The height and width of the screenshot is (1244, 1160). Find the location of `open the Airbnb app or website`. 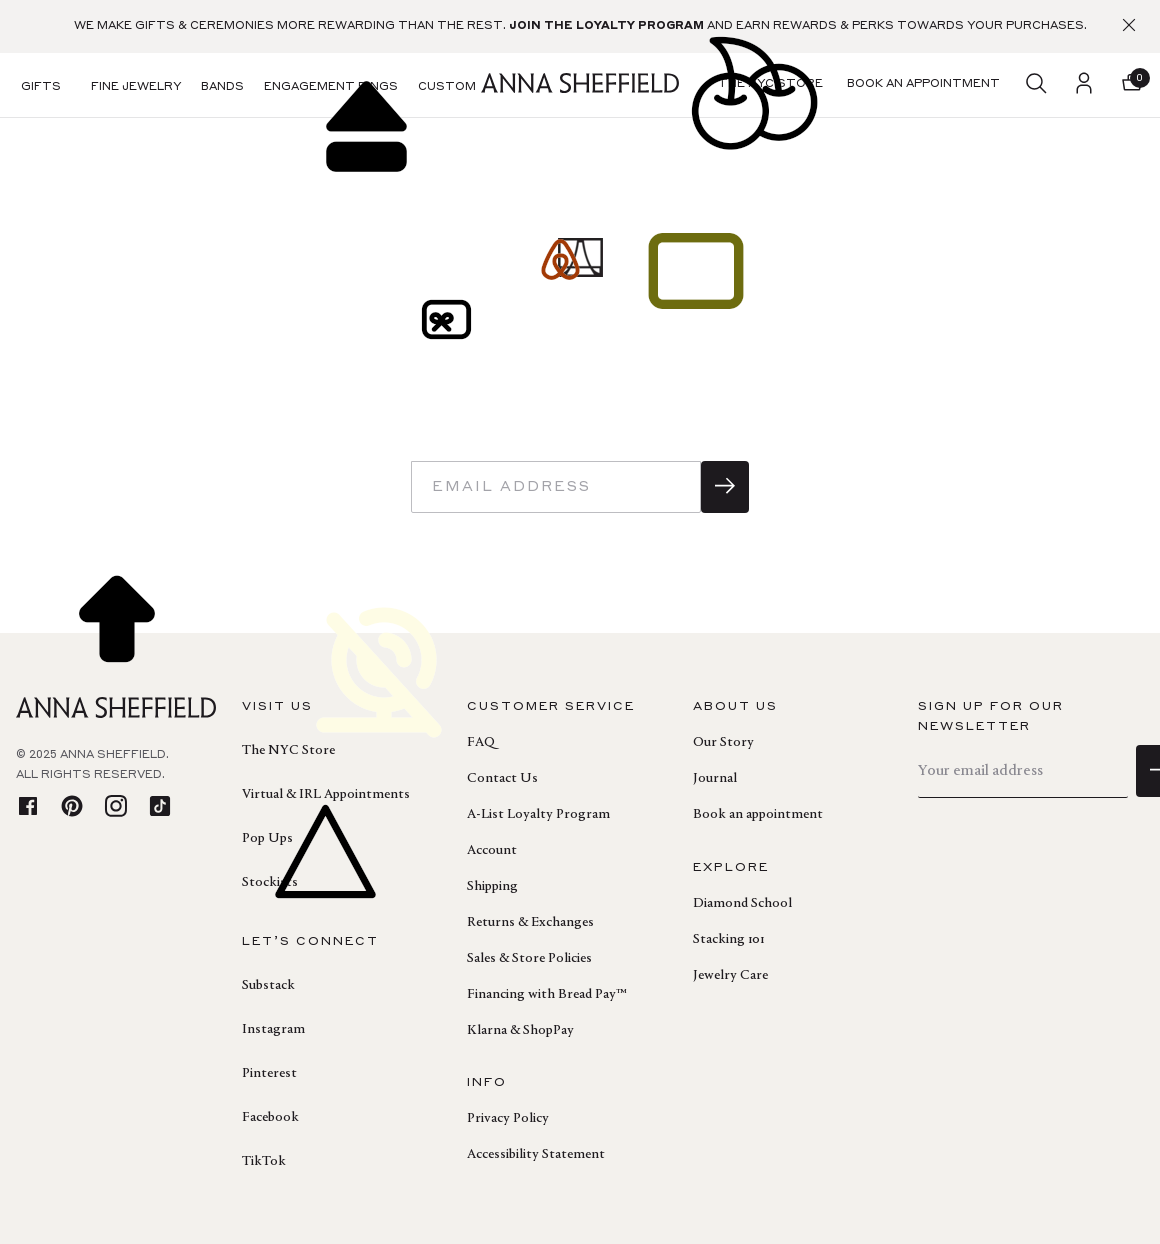

open the Airbnb app or website is located at coordinates (560, 259).